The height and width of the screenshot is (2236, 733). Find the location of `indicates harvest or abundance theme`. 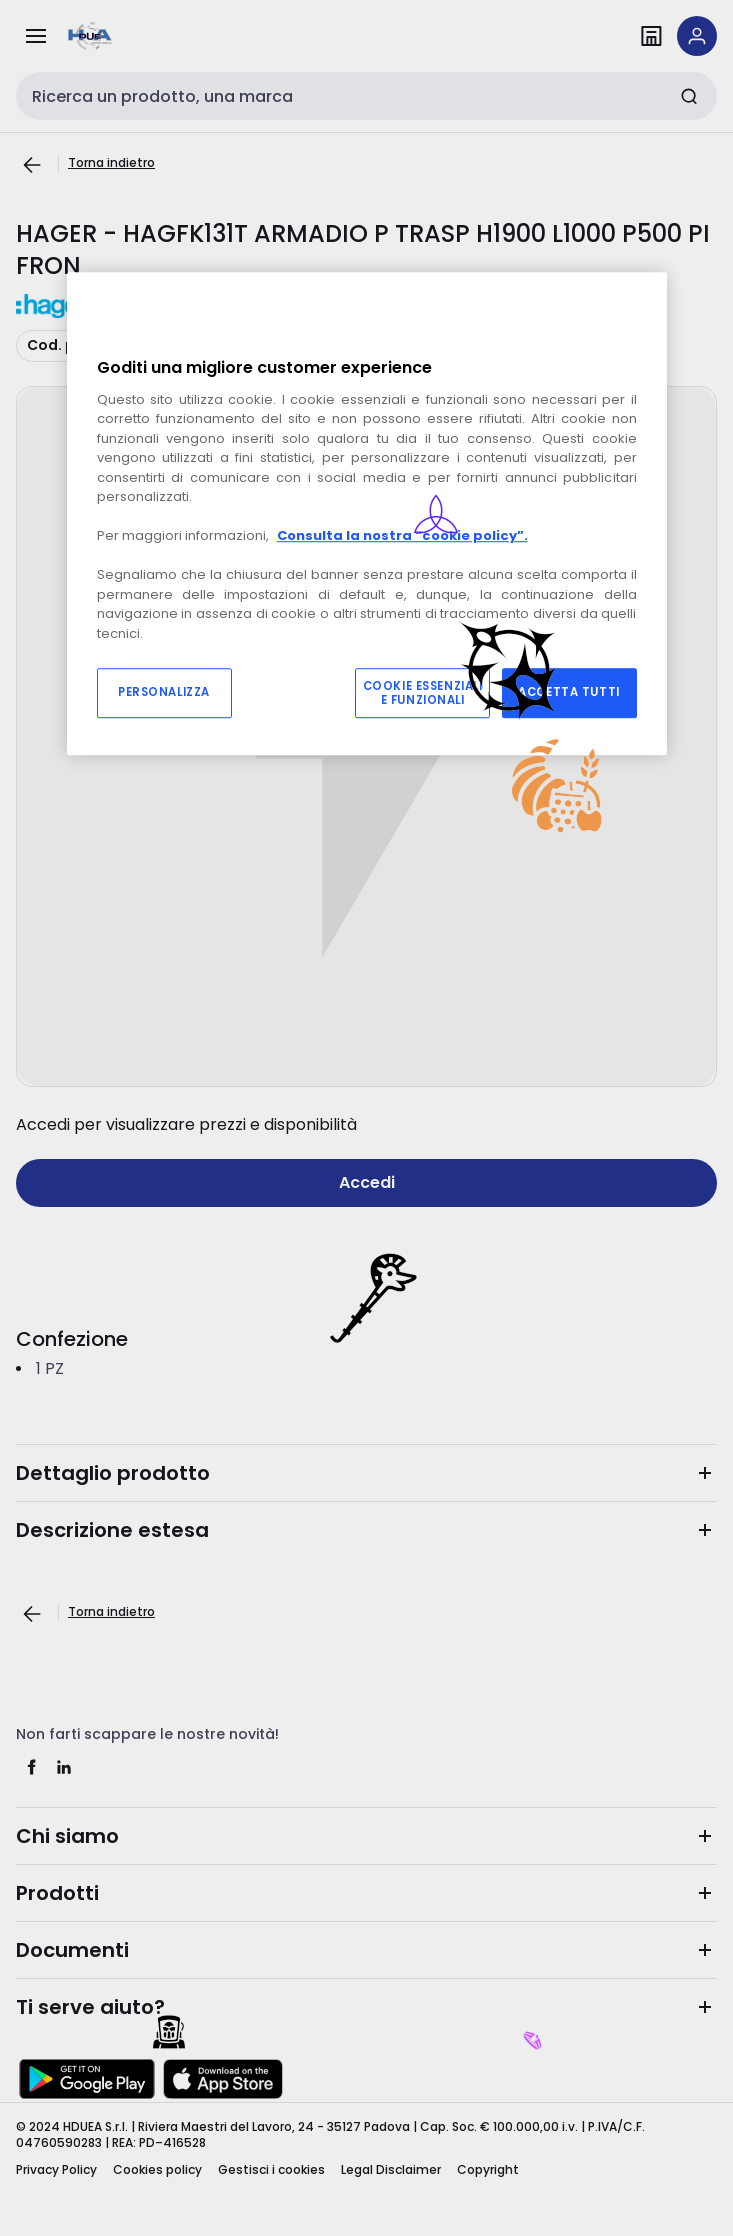

indicates harvest or abundance theme is located at coordinates (557, 785).